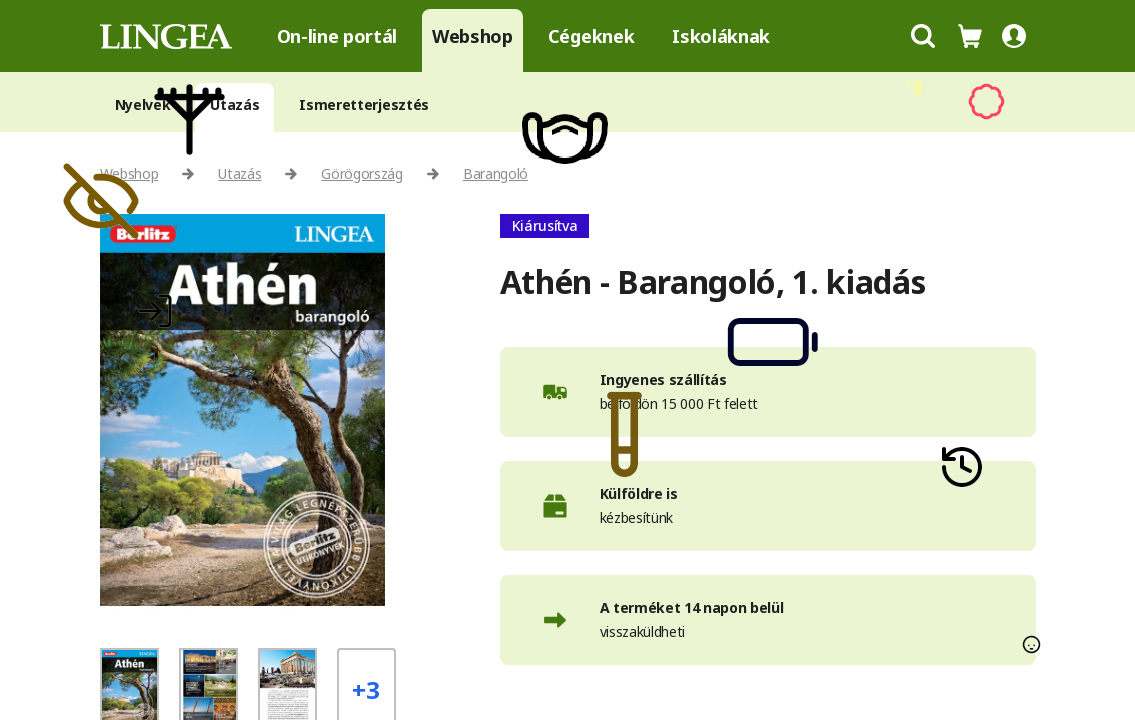  What do you see at coordinates (189, 119) in the screenshot?
I see `indicates electrical or power utilities` at bounding box center [189, 119].